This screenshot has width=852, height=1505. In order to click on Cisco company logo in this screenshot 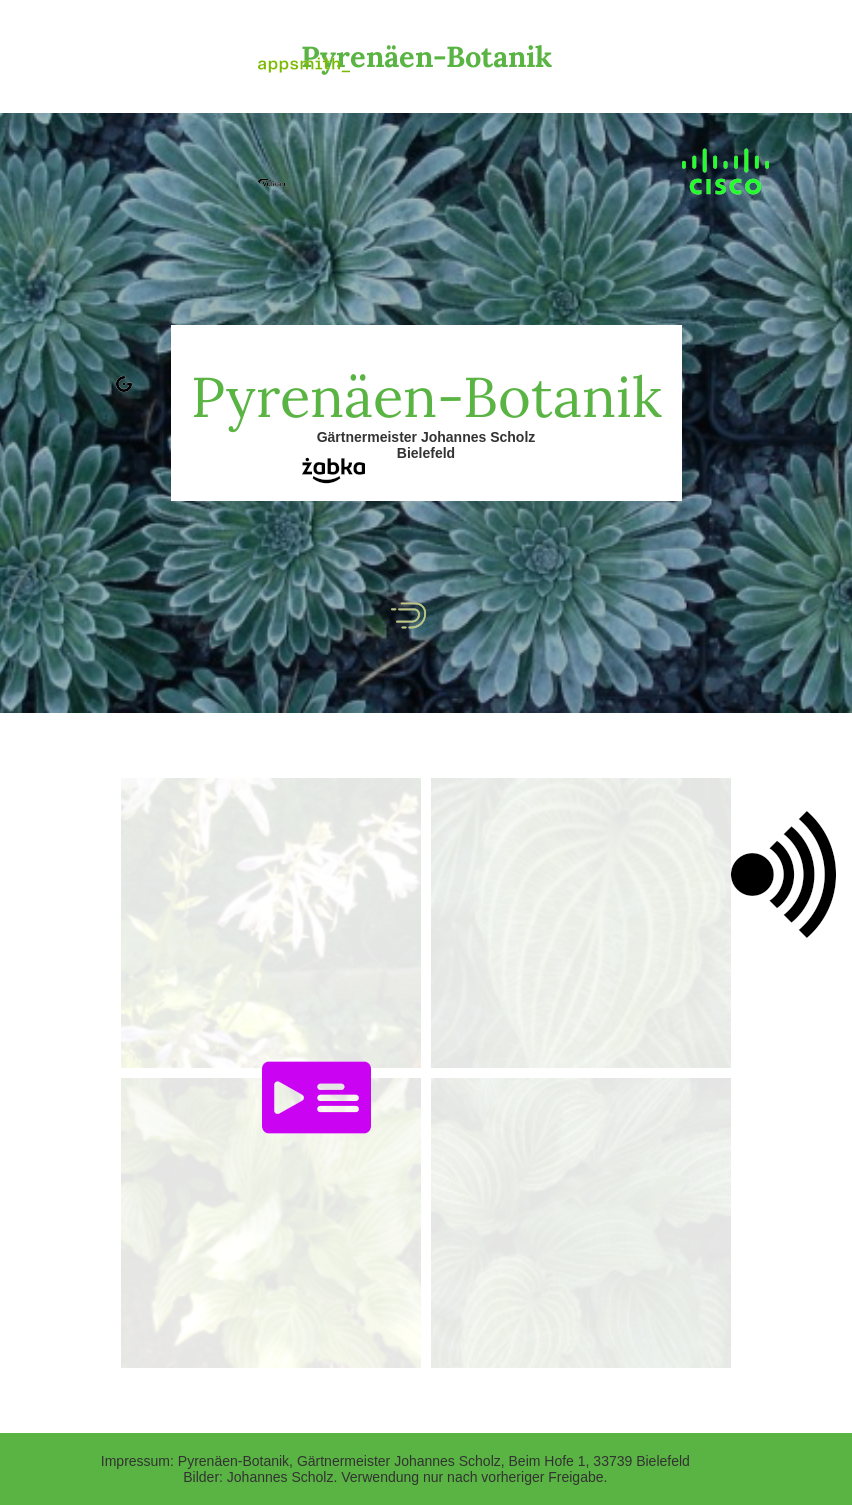, I will do `click(725, 171)`.